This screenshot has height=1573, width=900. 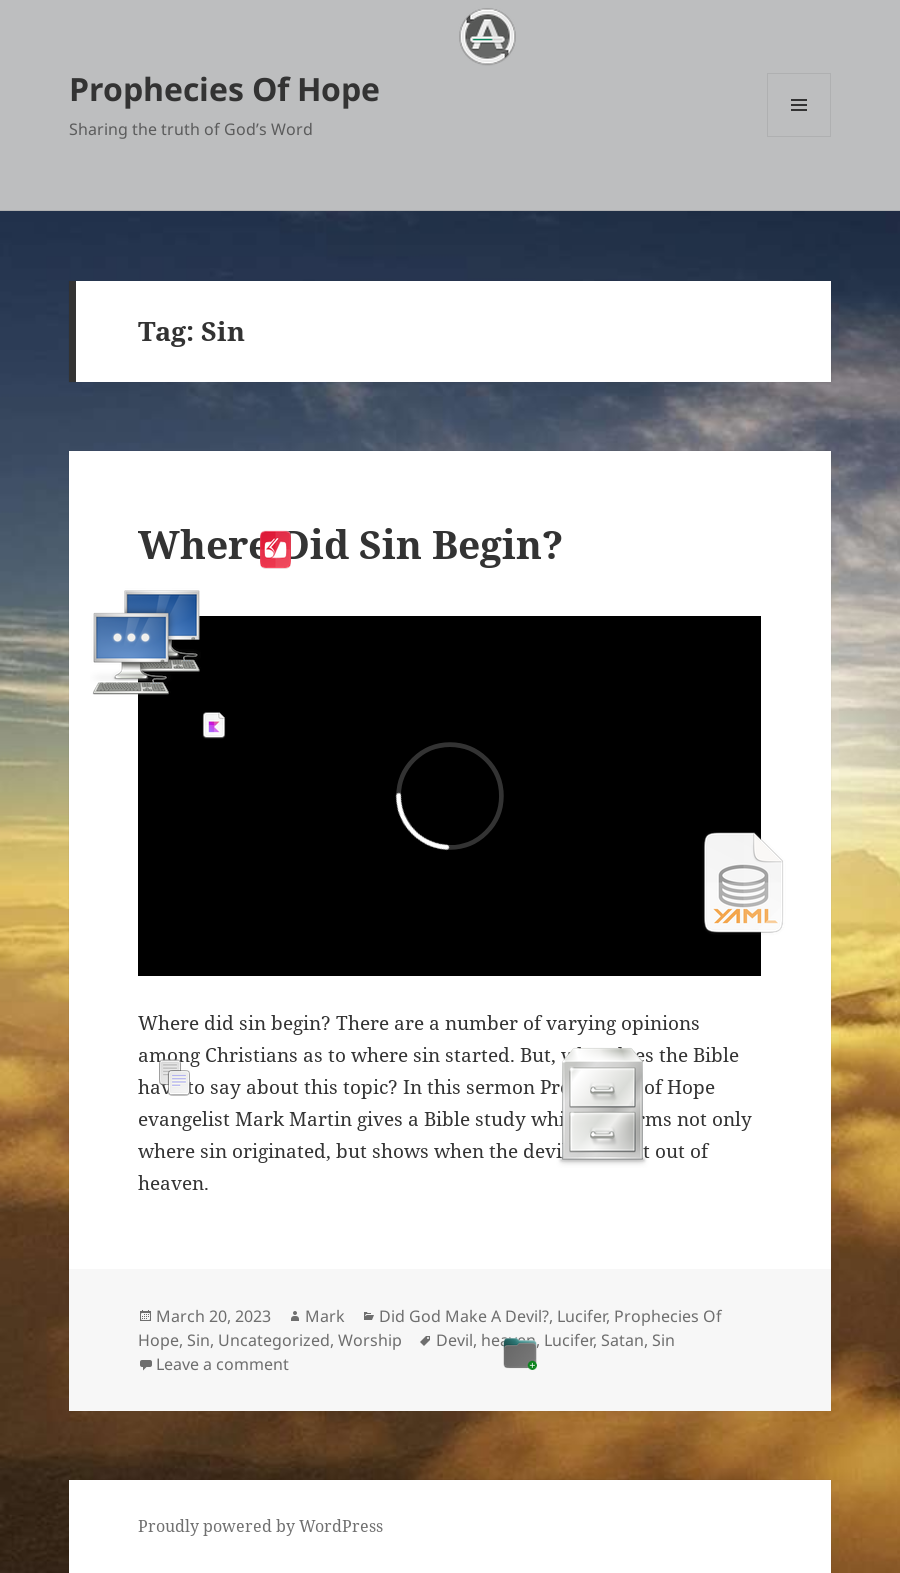 I want to click on open the software update manager, so click(x=487, y=36).